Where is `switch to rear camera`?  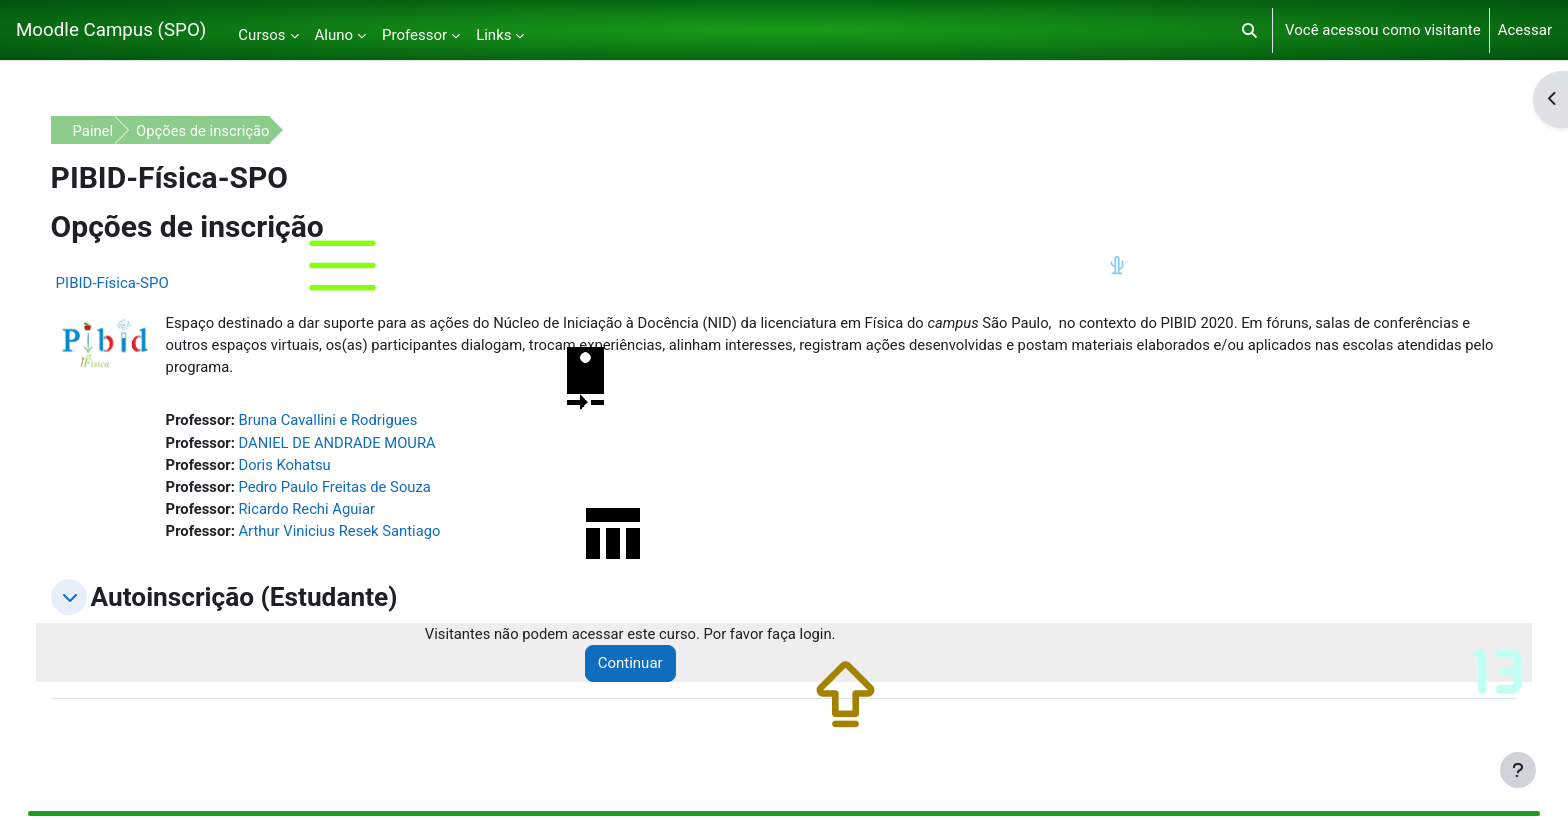 switch to rear camera is located at coordinates (585, 378).